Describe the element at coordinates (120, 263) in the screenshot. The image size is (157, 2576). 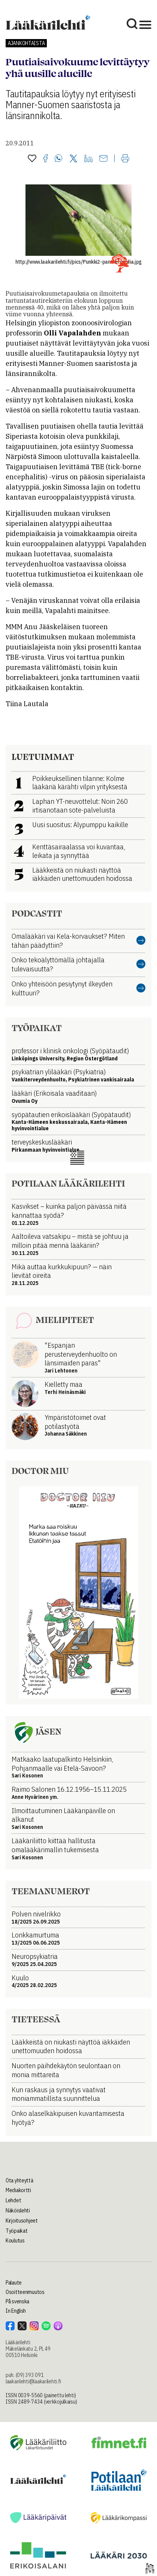
I see `access treehouse or hideout feature` at that location.